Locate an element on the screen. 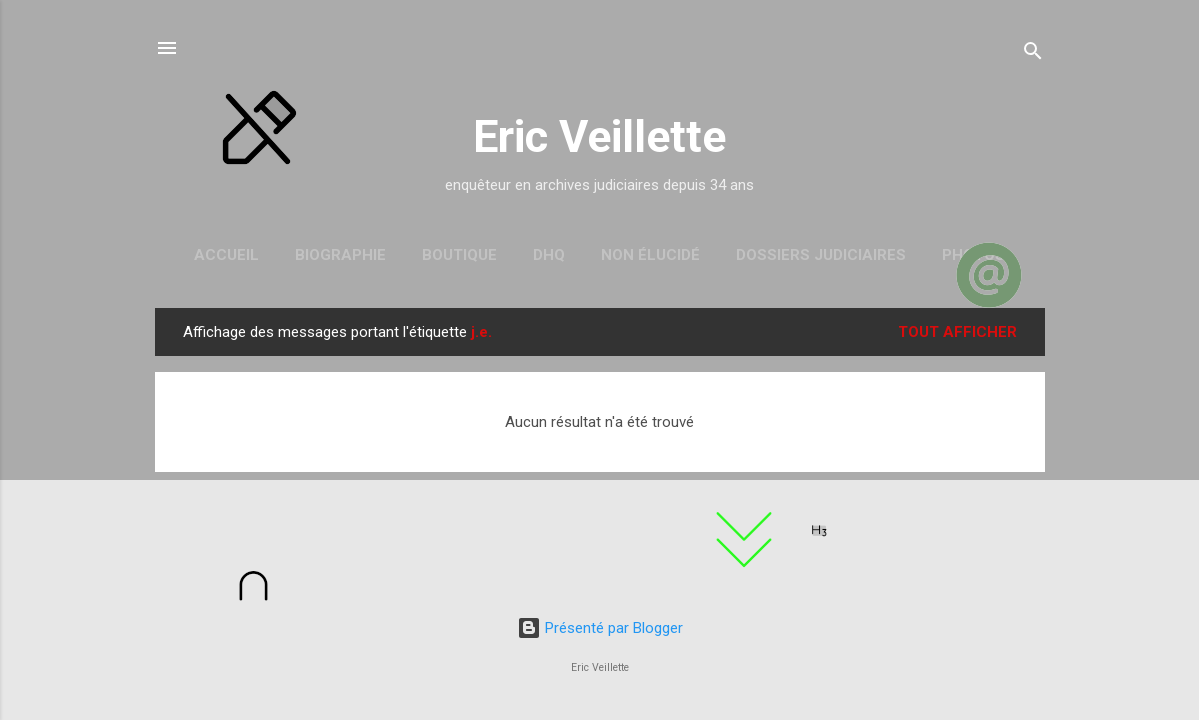 Image resolution: width=1199 pixels, height=720 pixels. indicates a set intersection operation is located at coordinates (253, 586).